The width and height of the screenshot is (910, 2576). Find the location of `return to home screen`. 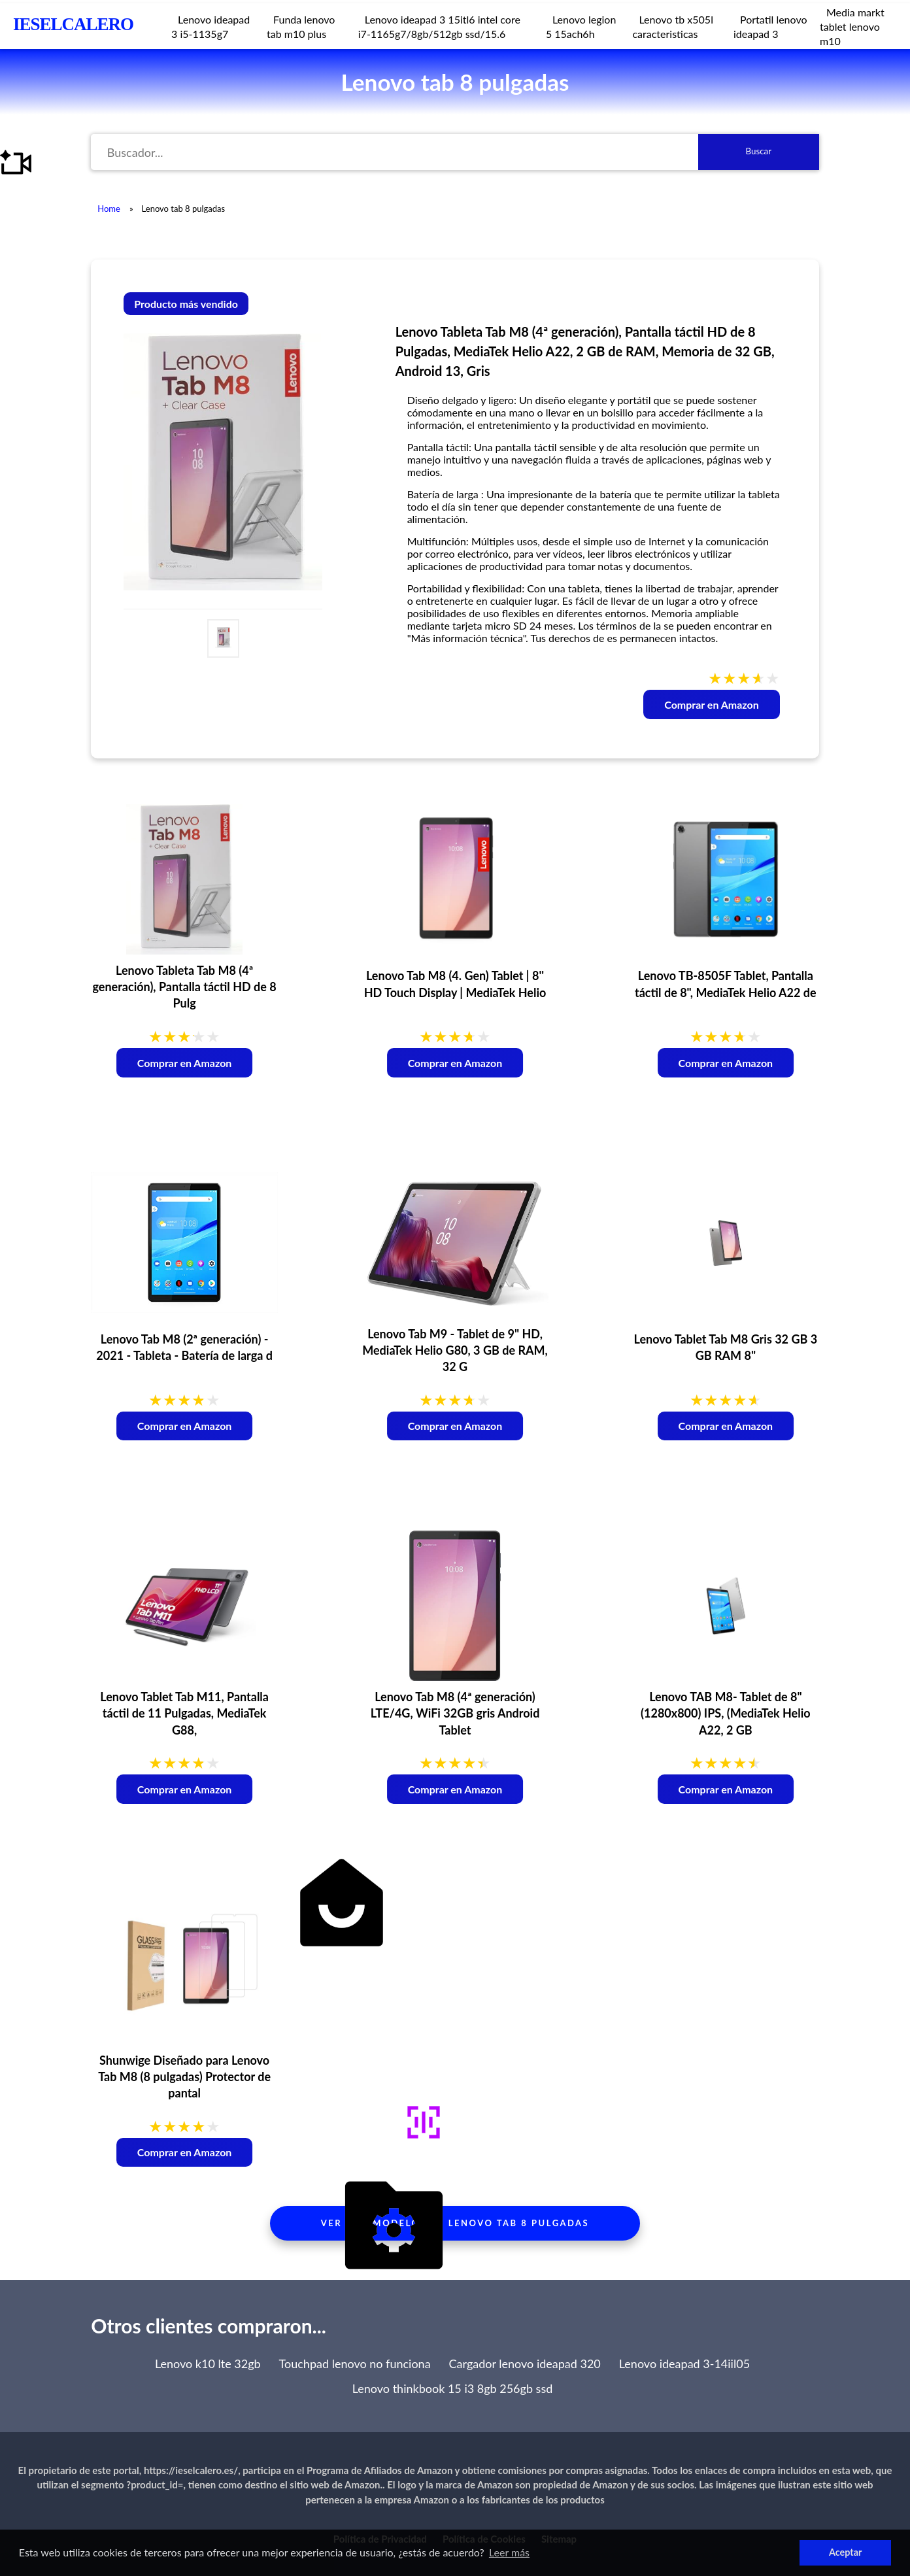

return to home screen is located at coordinates (341, 1905).